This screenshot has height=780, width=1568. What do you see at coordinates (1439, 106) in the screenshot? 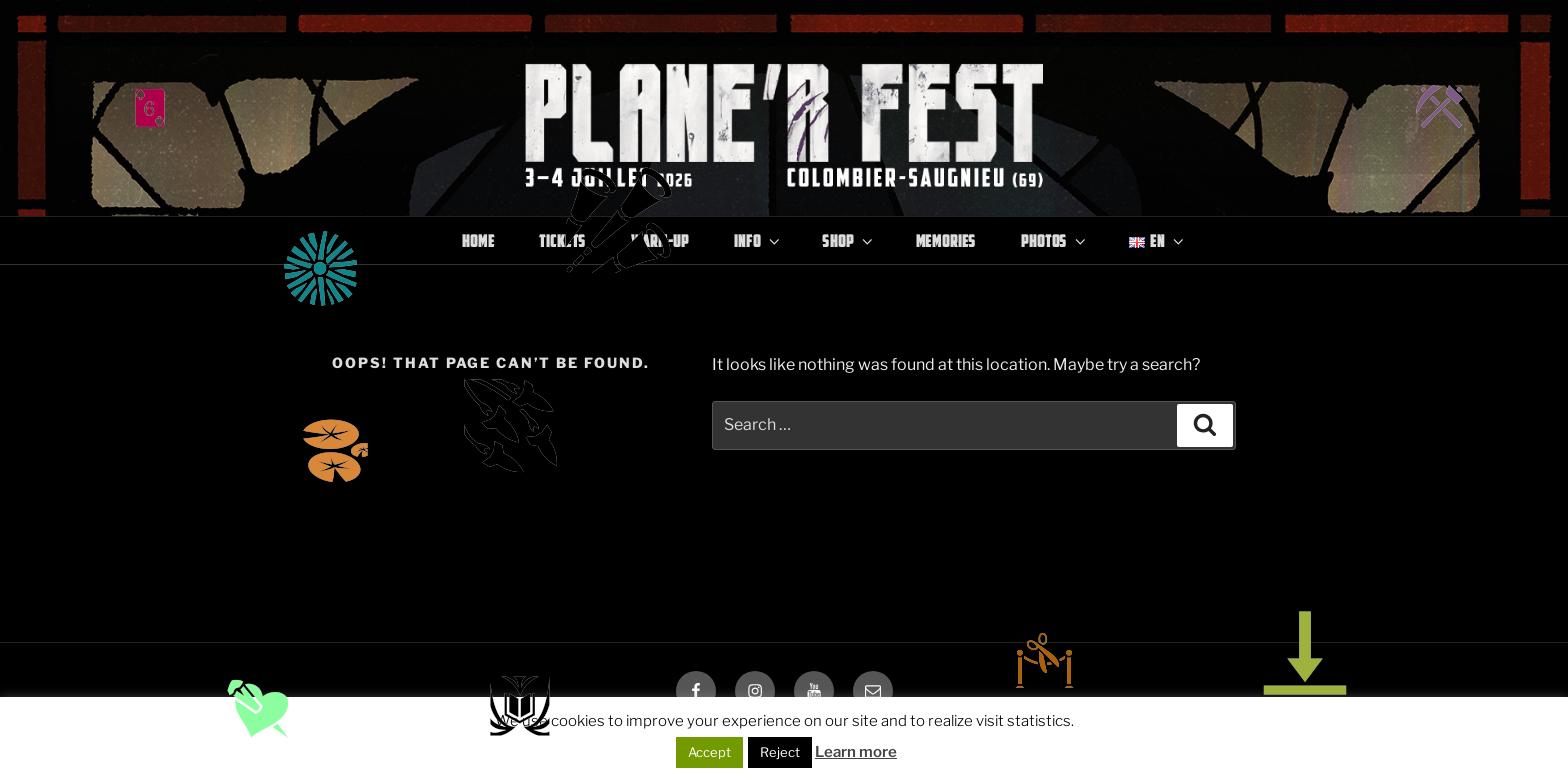
I see `access stone crafting menu` at bounding box center [1439, 106].